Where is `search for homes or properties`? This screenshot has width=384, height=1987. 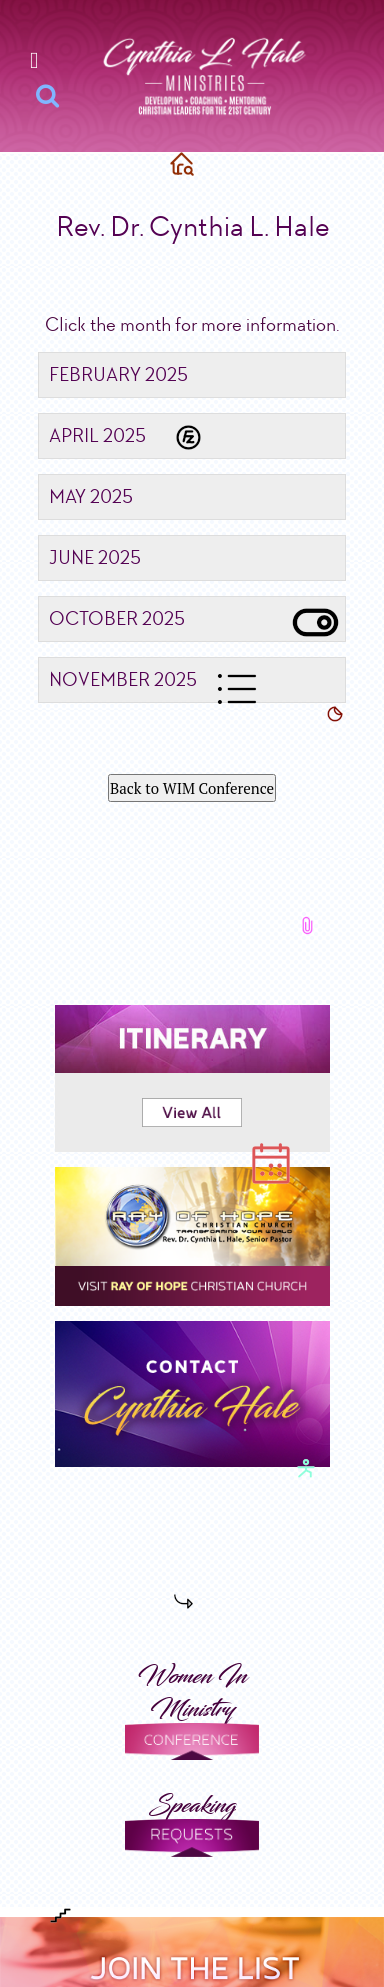
search for homes or properties is located at coordinates (181, 163).